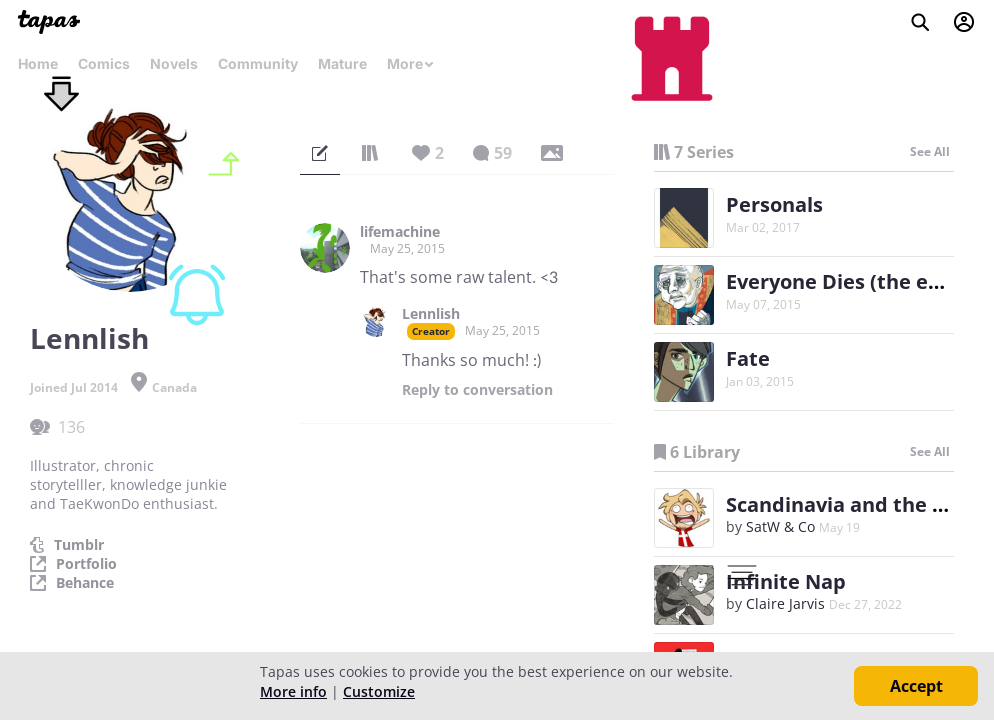  Describe the element at coordinates (197, 296) in the screenshot. I see `view notifications` at that location.